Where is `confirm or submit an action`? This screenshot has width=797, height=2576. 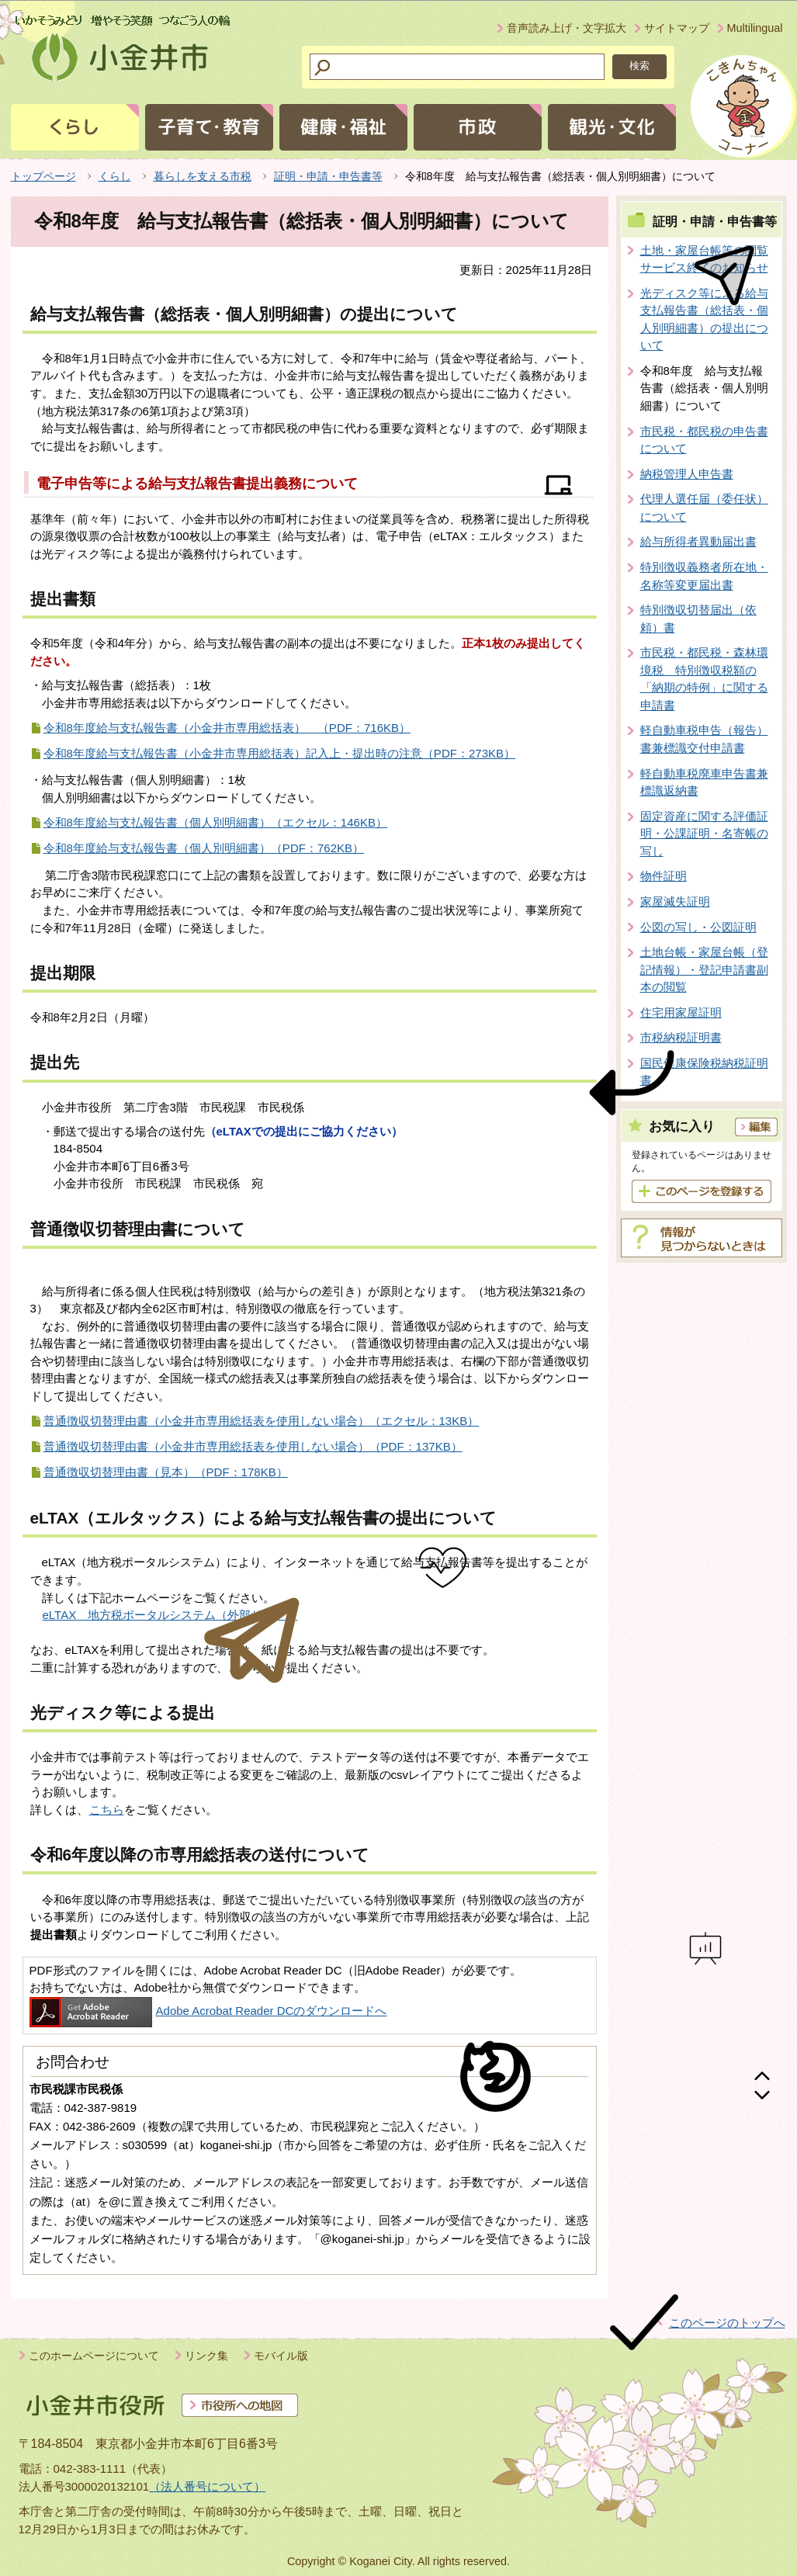
confirm or submit an action is located at coordinates (644, 2322).